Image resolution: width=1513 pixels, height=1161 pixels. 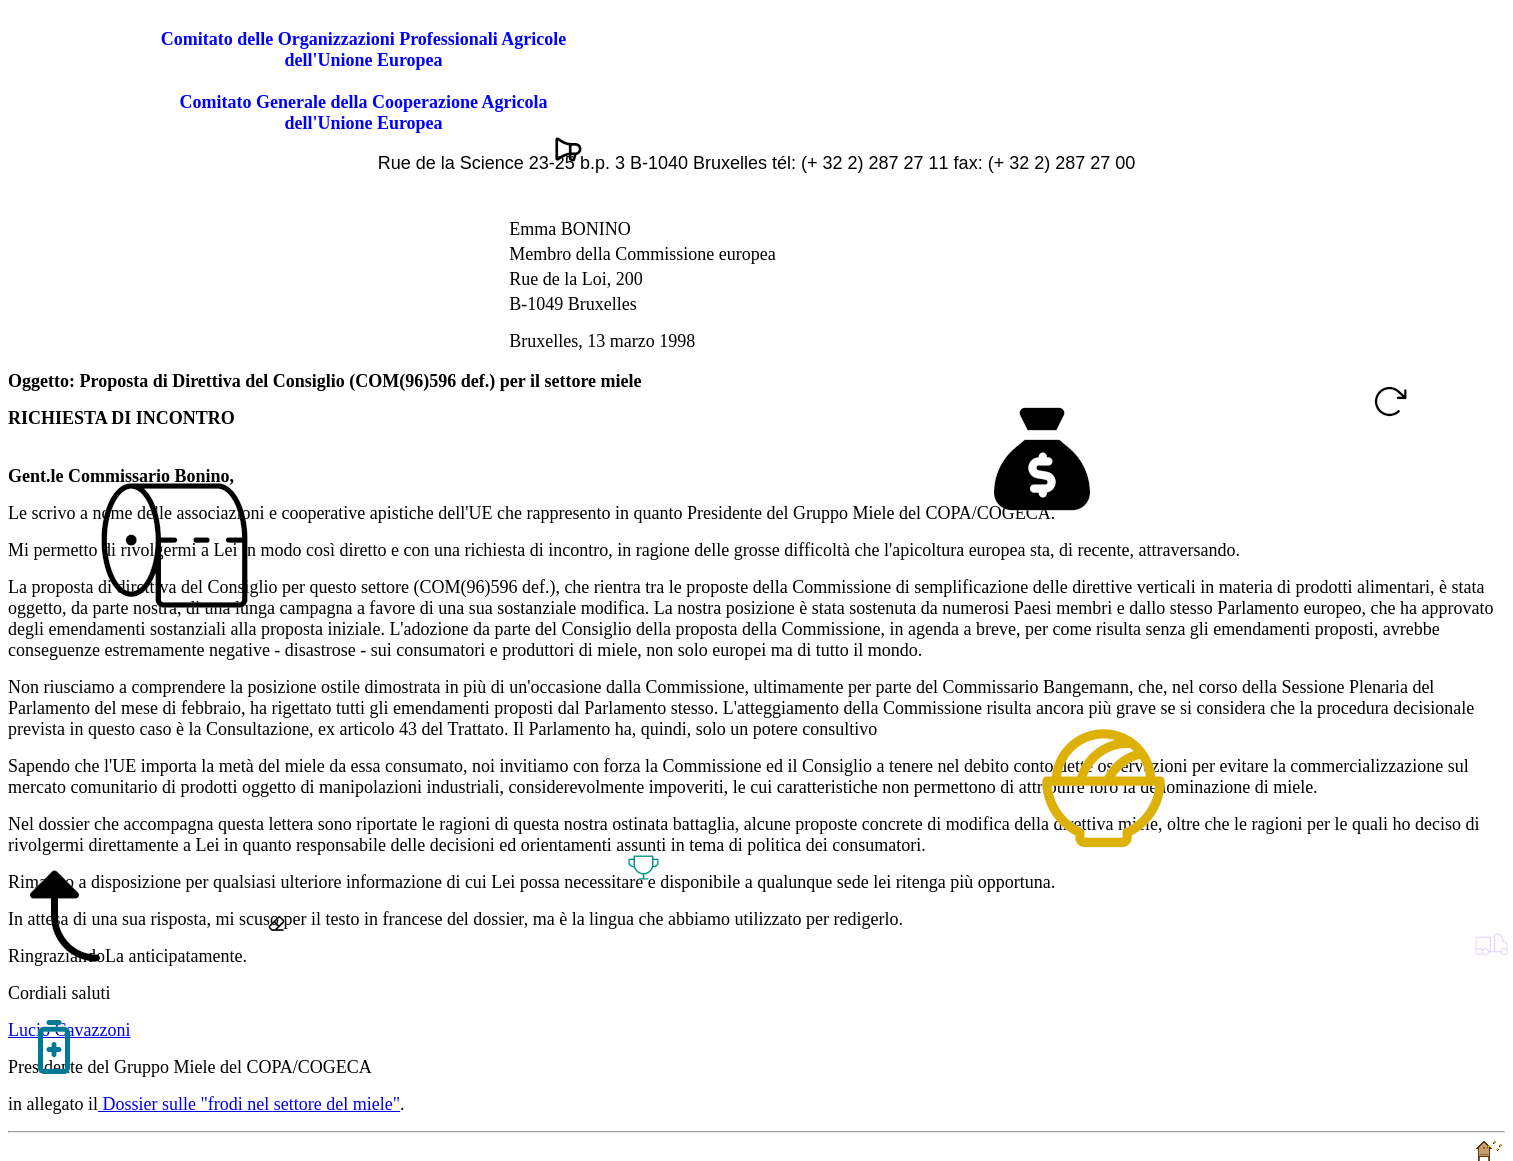 I want to click on bathroom or restroom location indicator, so click(x=174, y=545).